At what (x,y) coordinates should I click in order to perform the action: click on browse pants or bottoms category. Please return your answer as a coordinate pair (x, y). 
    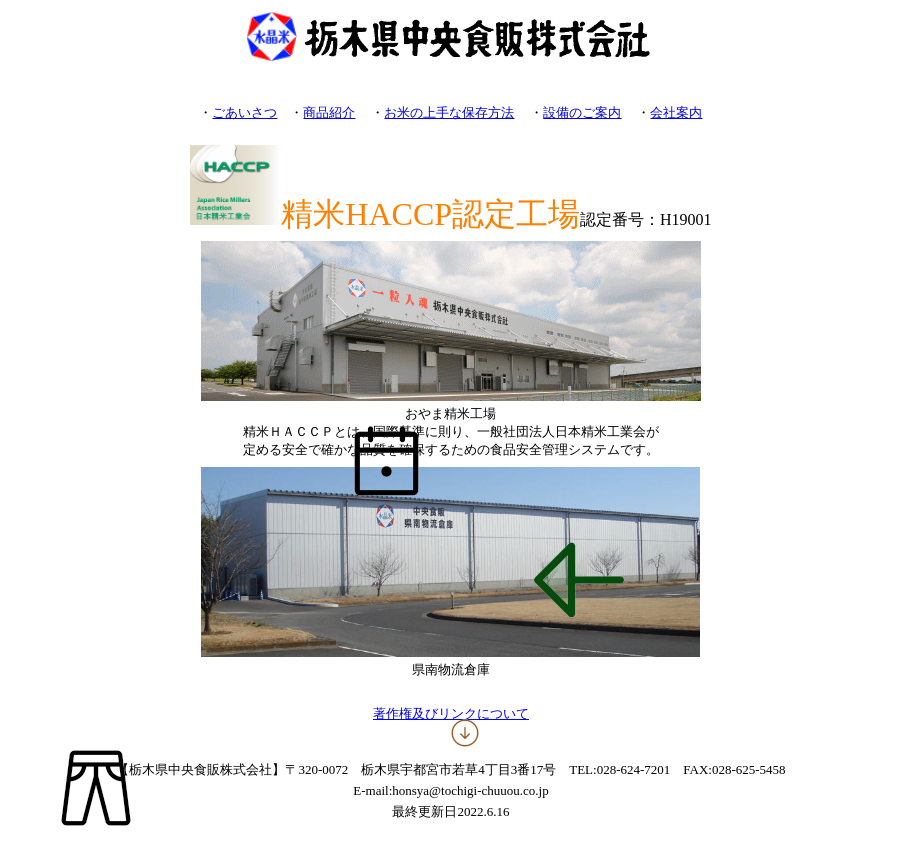
    Looking at the image, I should click on (96, 788).